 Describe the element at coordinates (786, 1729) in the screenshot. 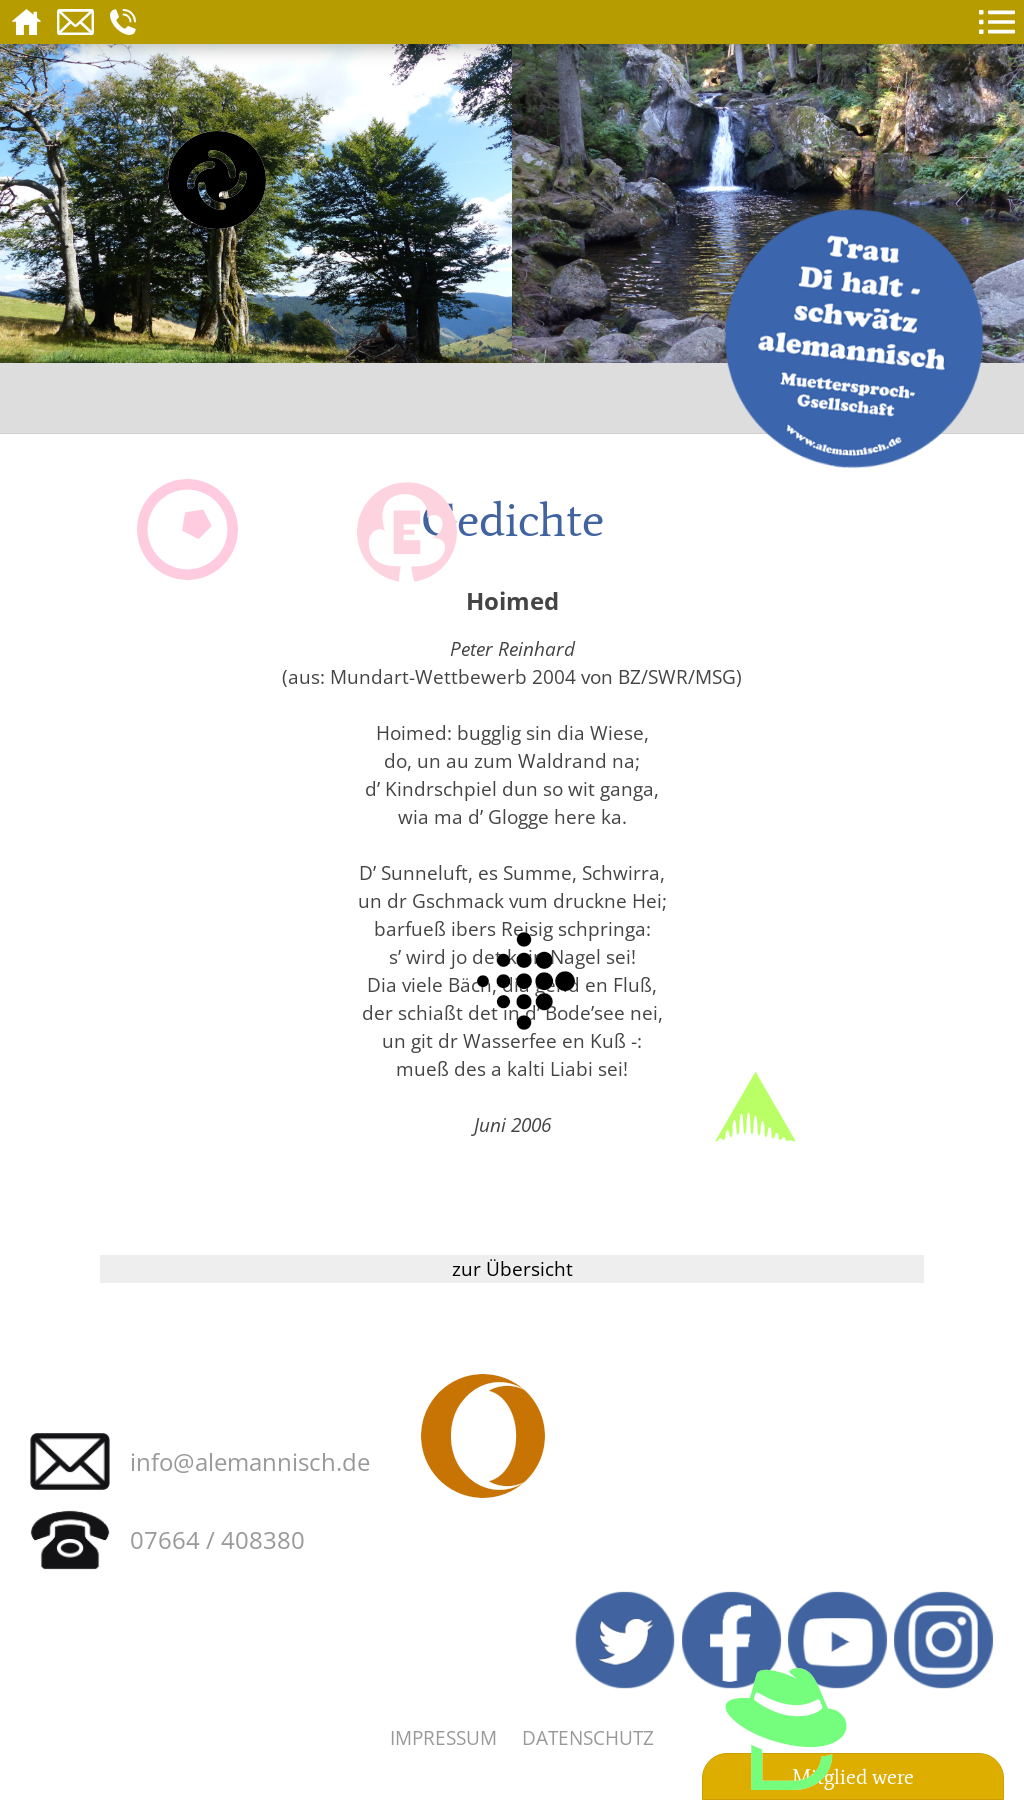

I see `cyberdefenders platform logo` at that location.